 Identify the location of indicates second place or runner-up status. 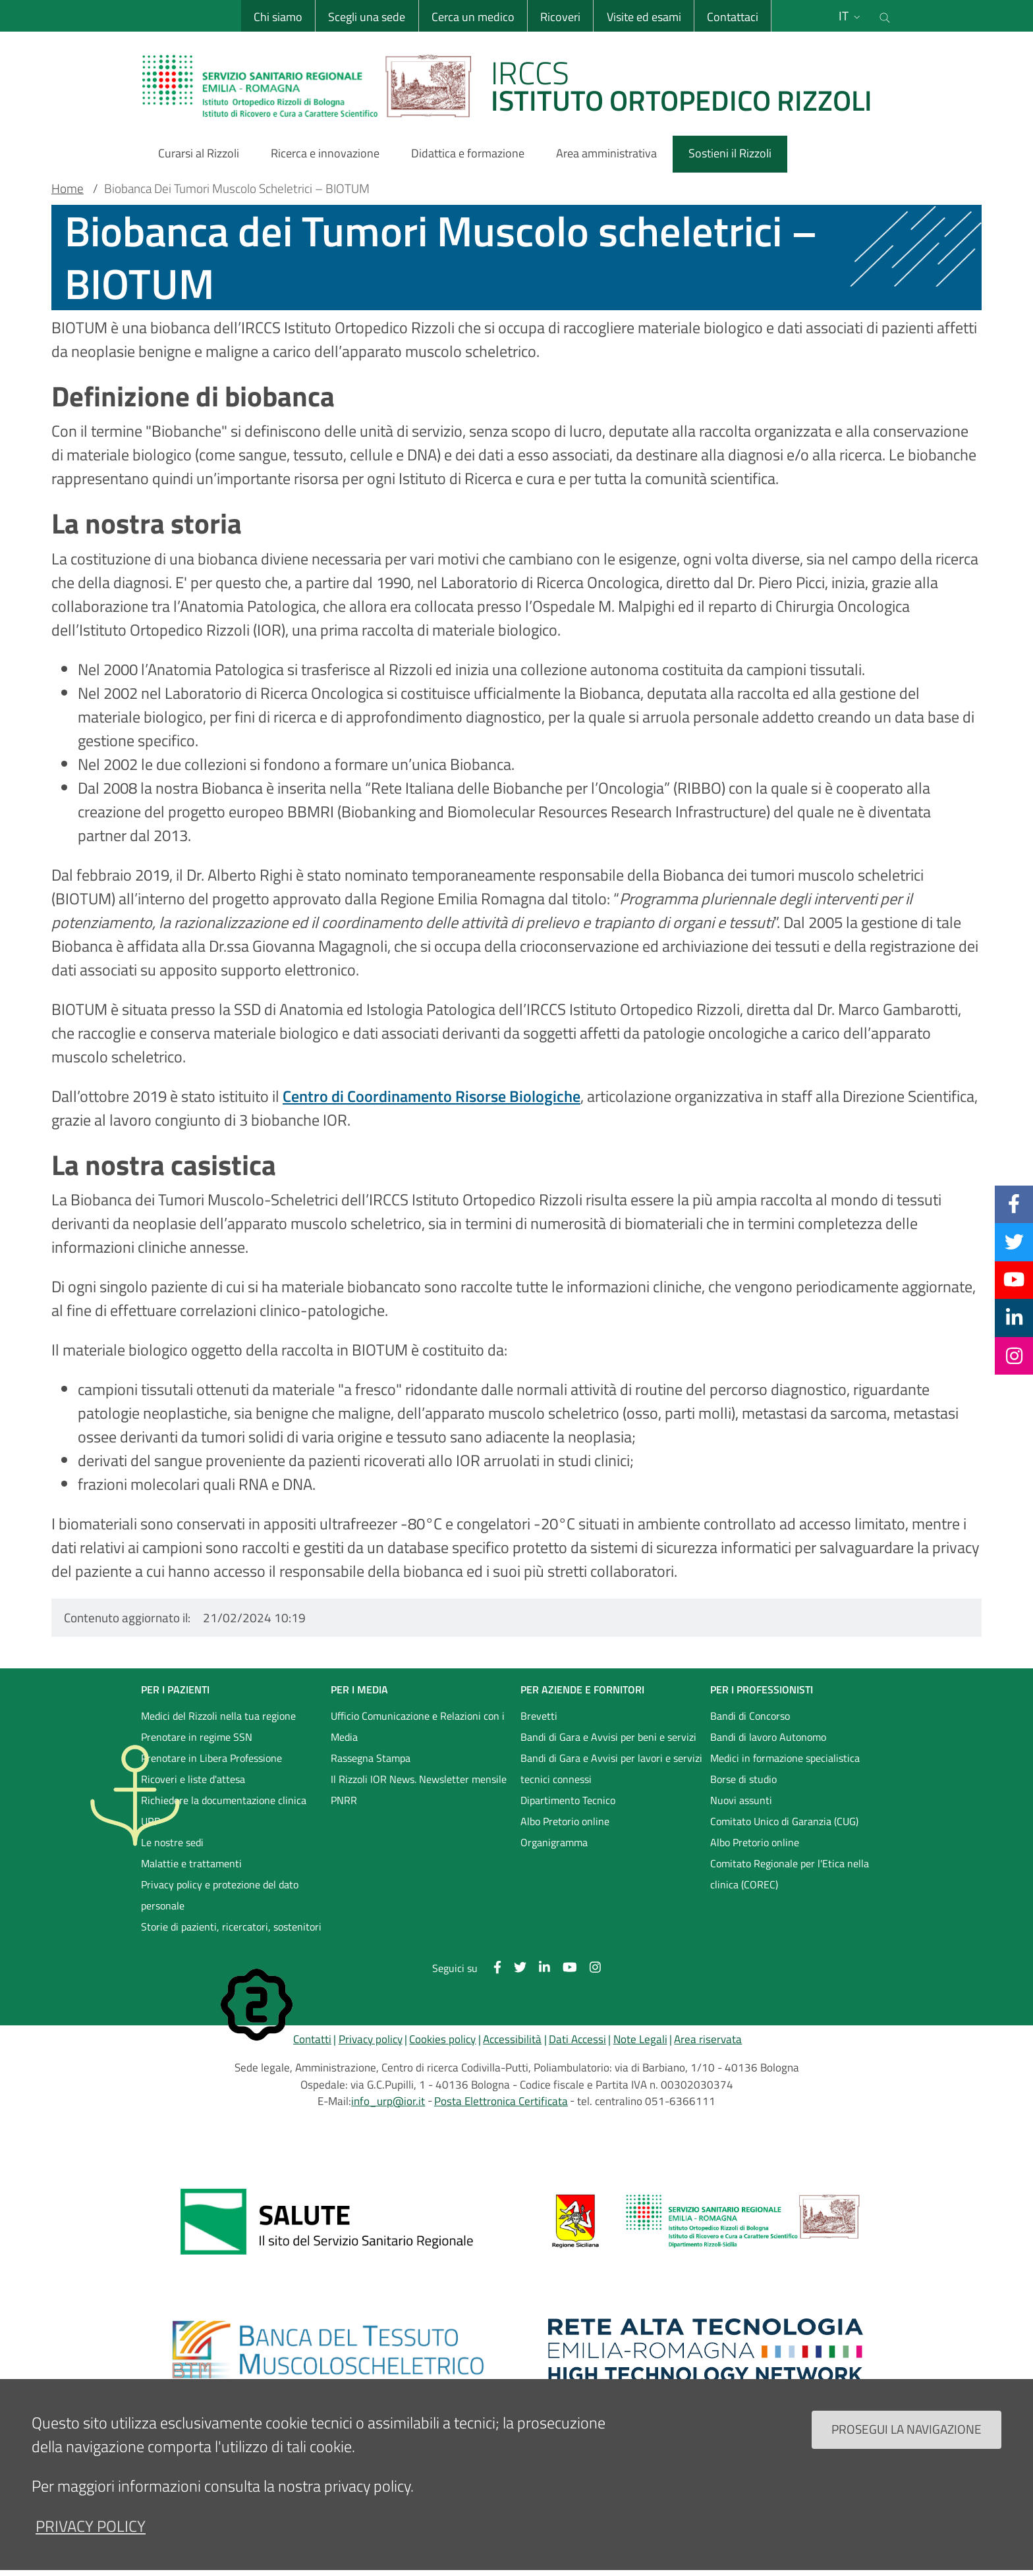
(256, 2004).